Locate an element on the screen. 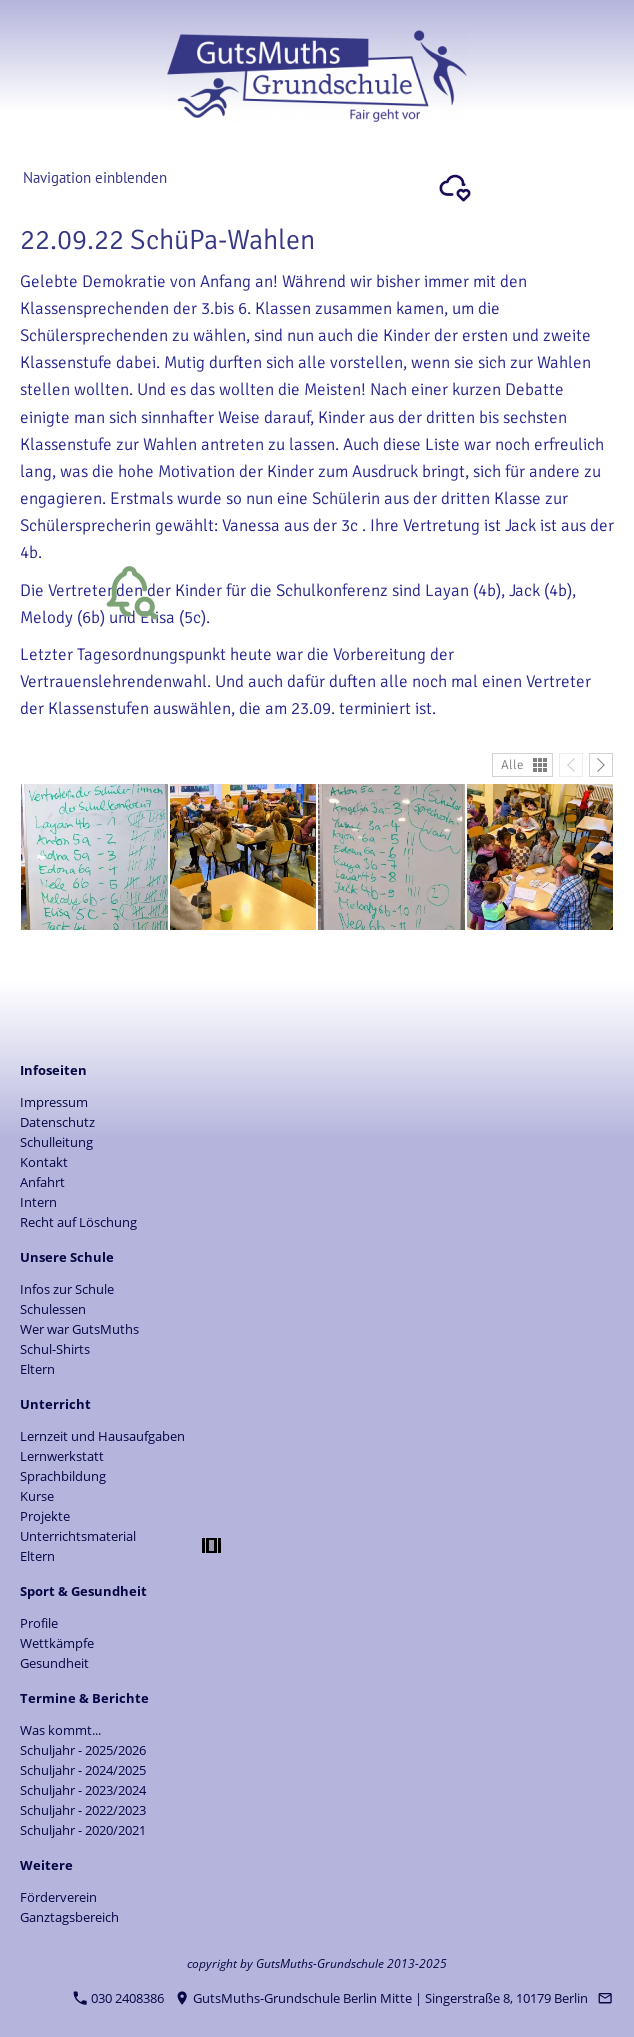 The height and width of the screenshot is (2037, 634). search through your notifications is located at coordinates (129, 591).